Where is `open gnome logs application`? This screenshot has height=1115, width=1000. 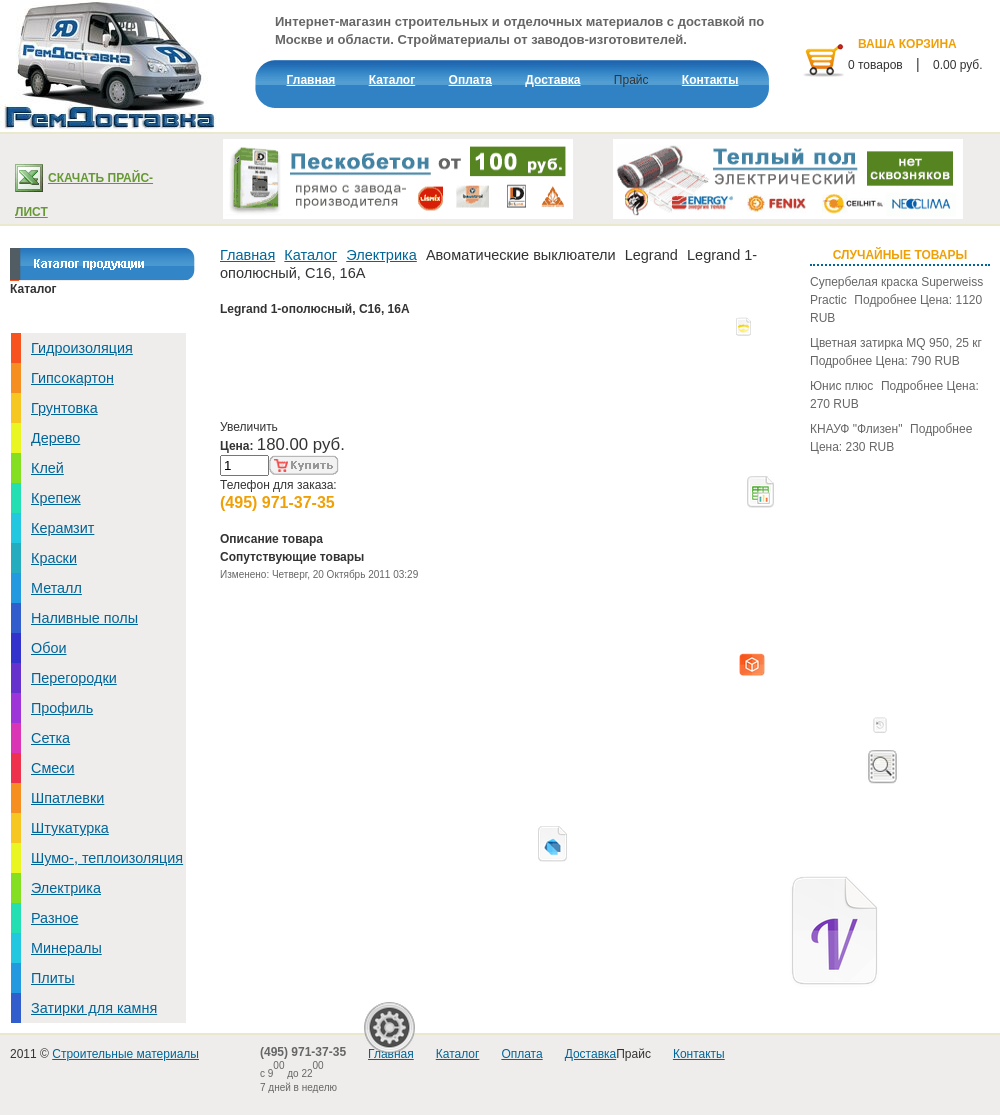
open gnome logs application is located at coordinates (882, 766).